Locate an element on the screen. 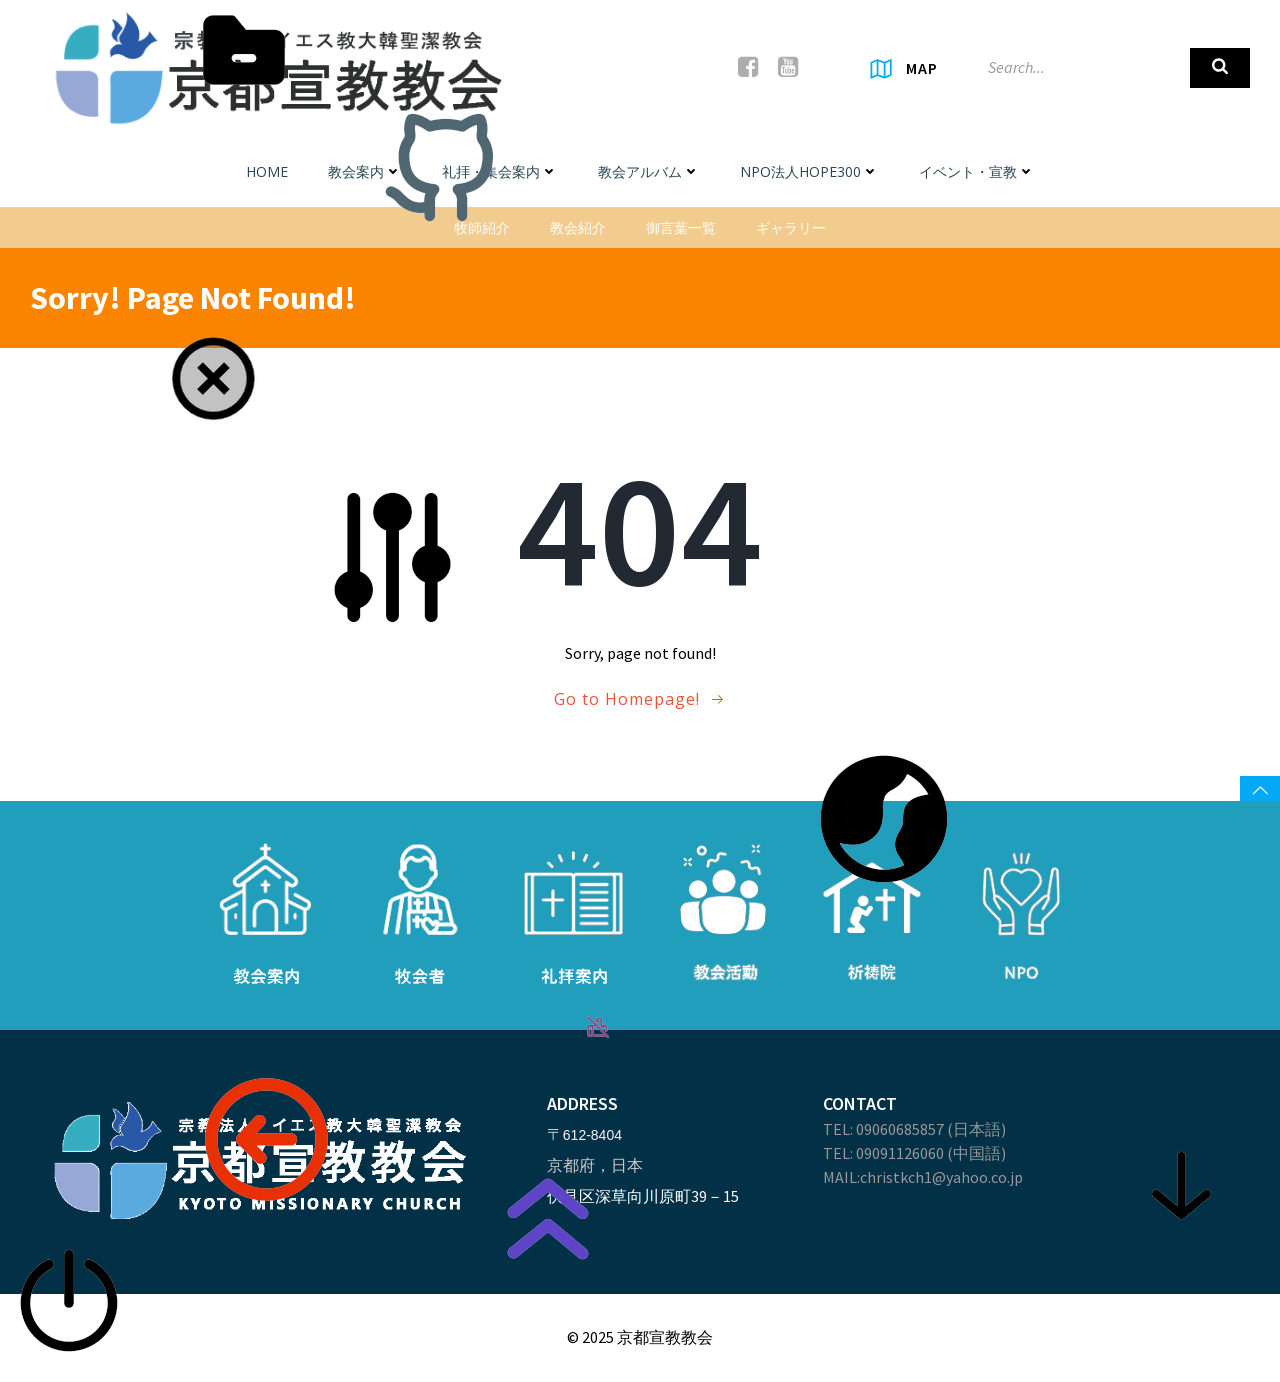 The height and width of the screenshot is (1382, 1280). open settings or preferences is located at coordinates (392, 557).